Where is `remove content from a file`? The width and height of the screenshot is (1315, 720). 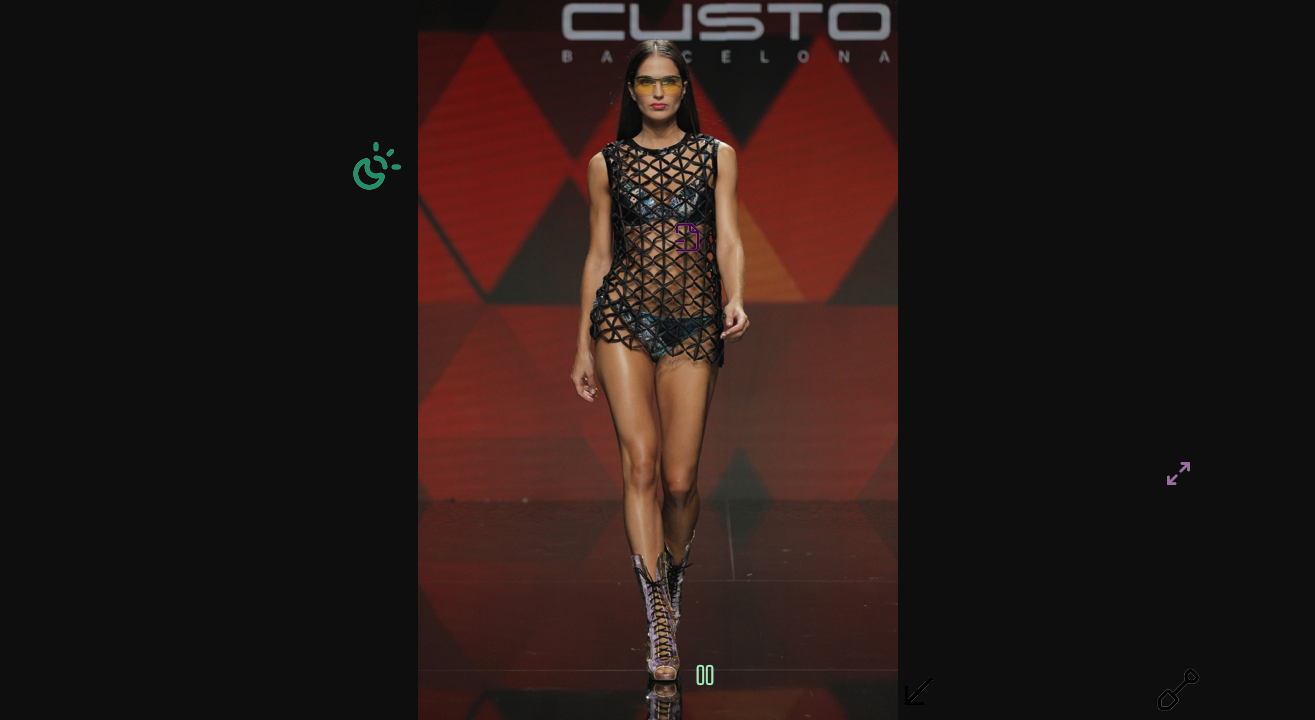 remove content from a file is located at coordinates (687, 237).